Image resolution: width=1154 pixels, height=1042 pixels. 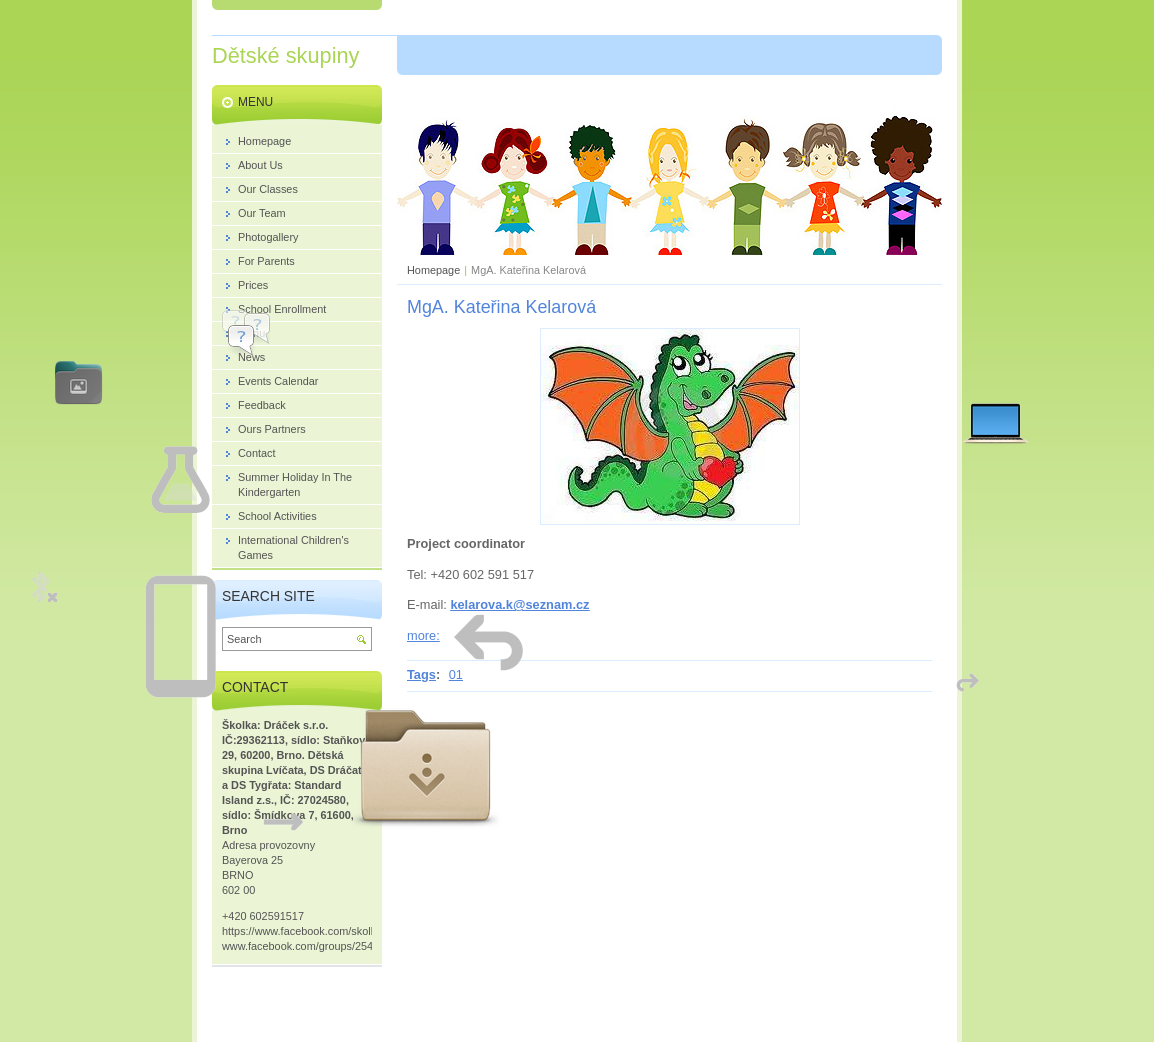 I want to click on open your pictures folder, so click(x=78, y=382).